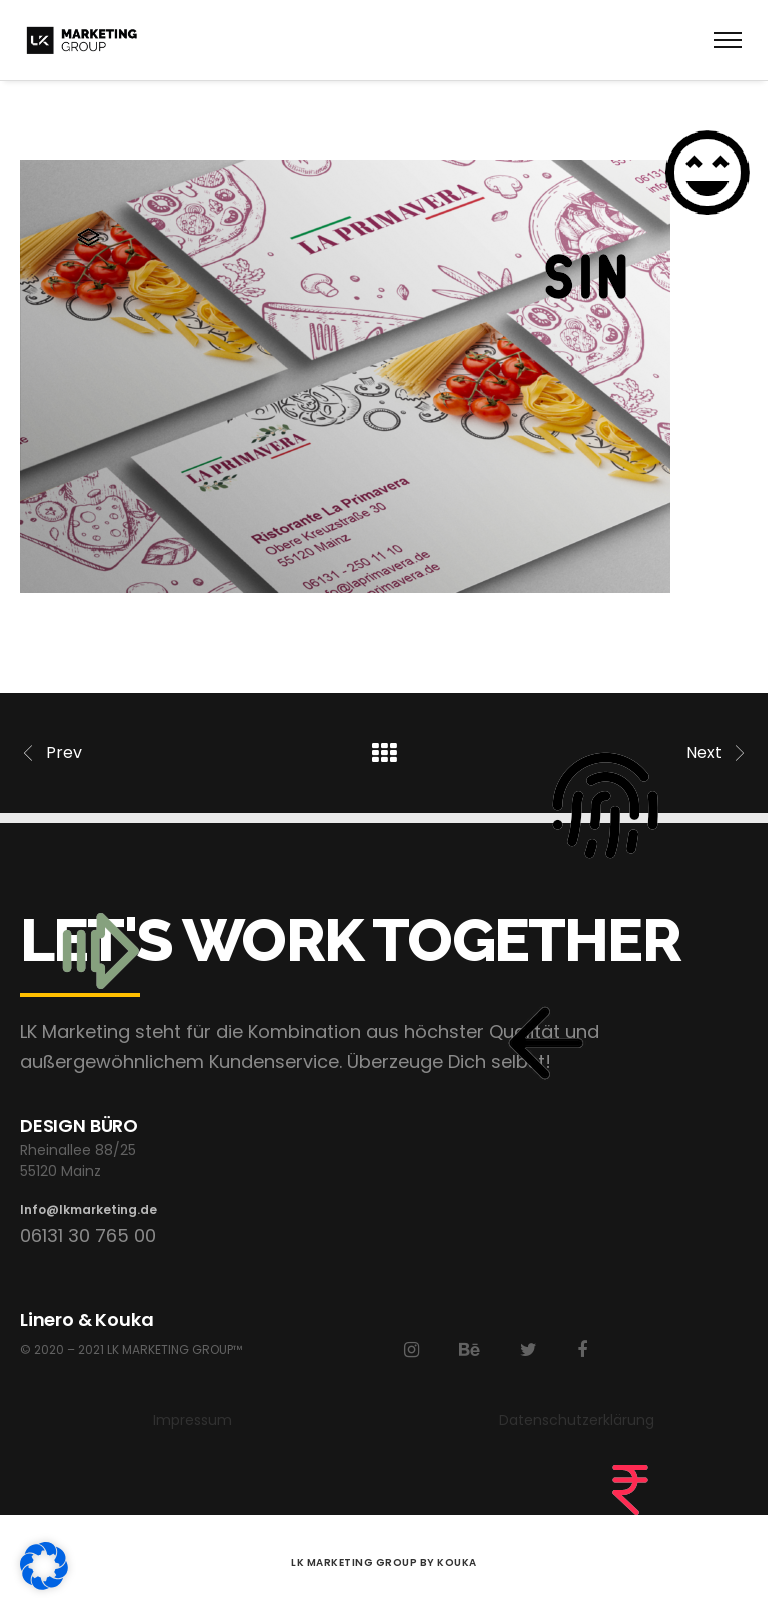 Image resolution: width=768 pixels, height=1610 pixels. What do you see at coordinates (585, 276) in the screenshot?
I see `access sine function in calculator` at bounding box center [585, 276].